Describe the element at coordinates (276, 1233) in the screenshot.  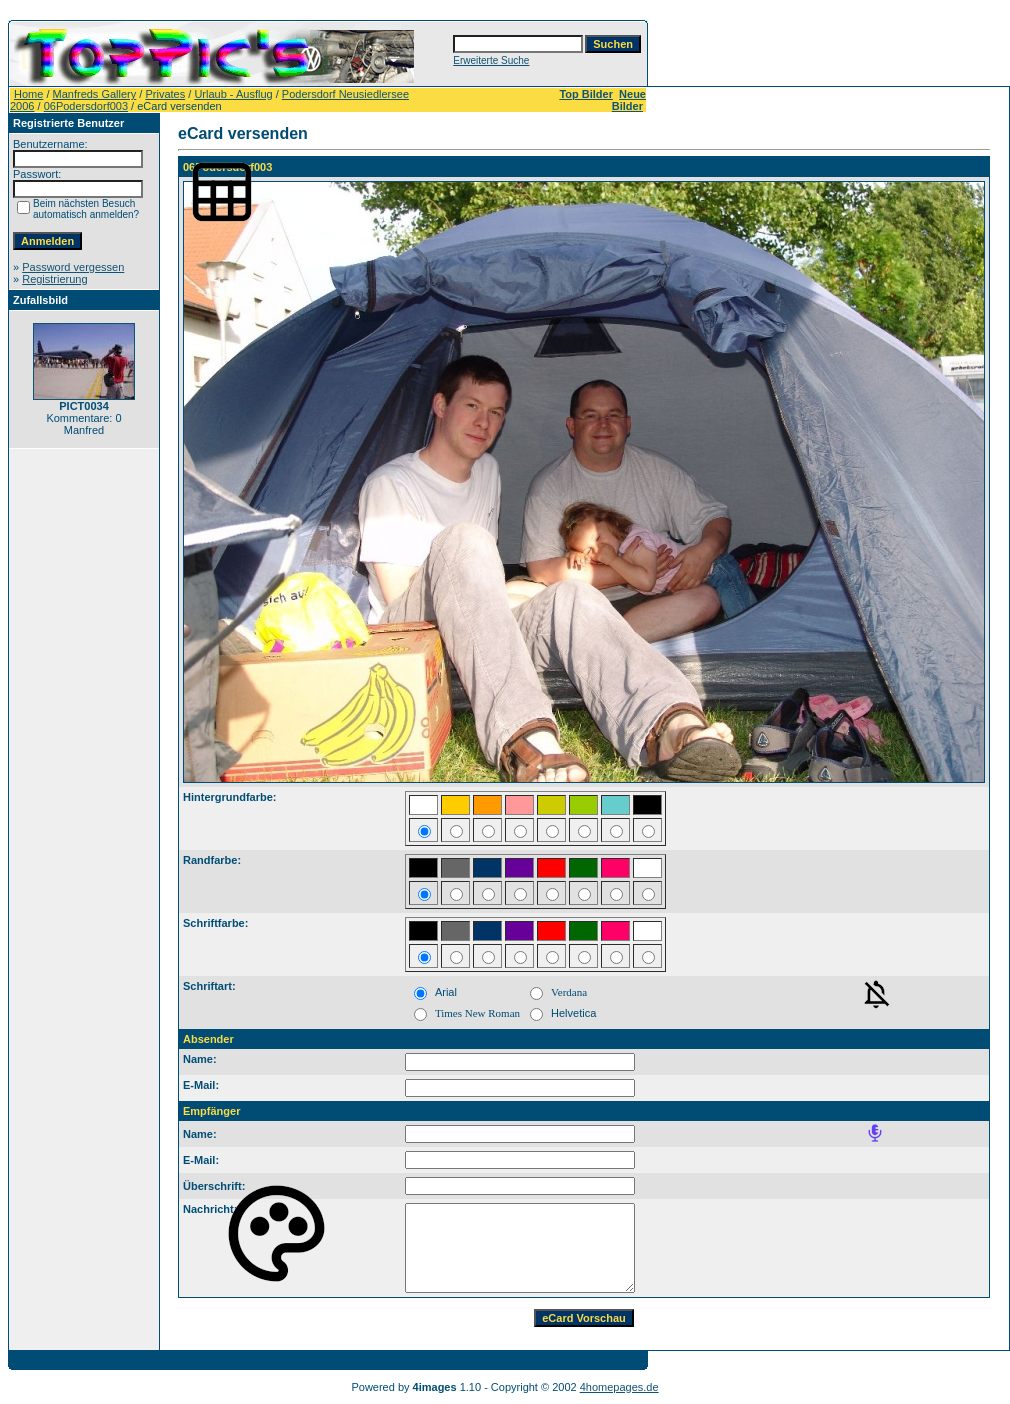
I see `customize theme or color settings` at that location.